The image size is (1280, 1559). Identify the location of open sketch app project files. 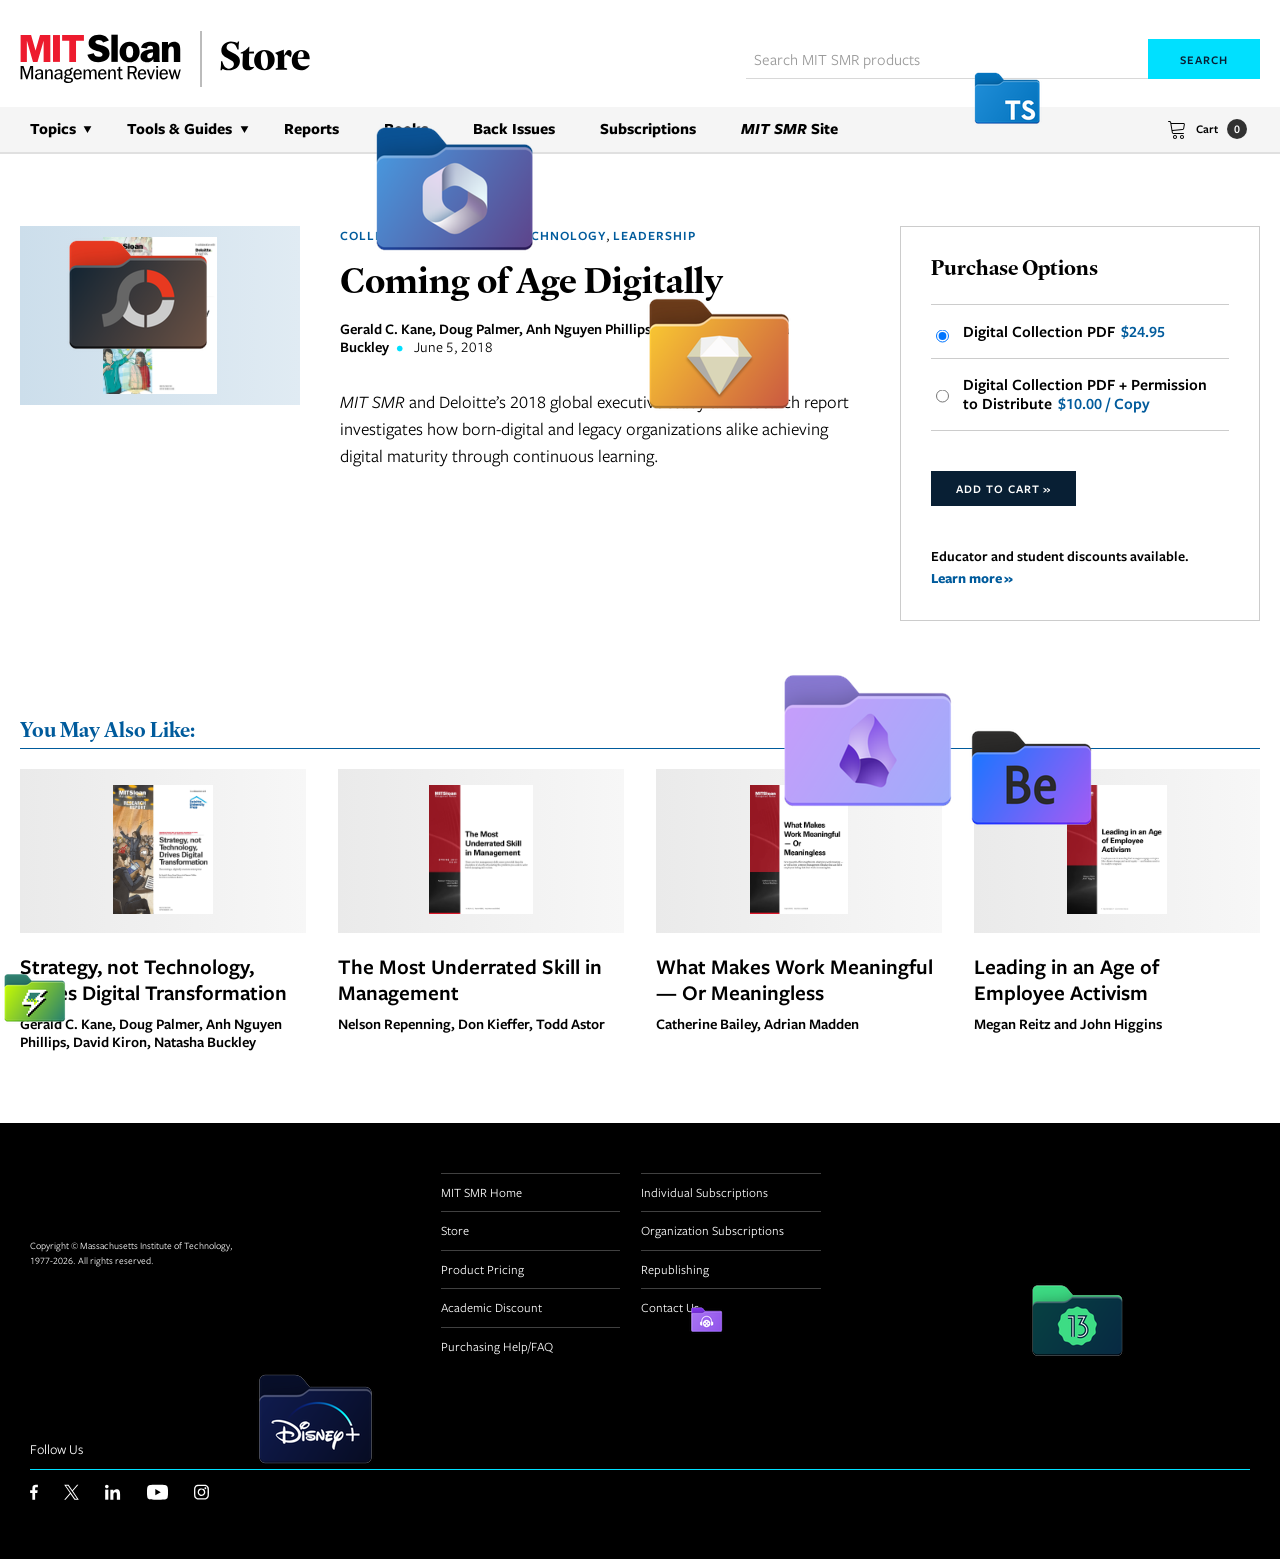
(718, 357).